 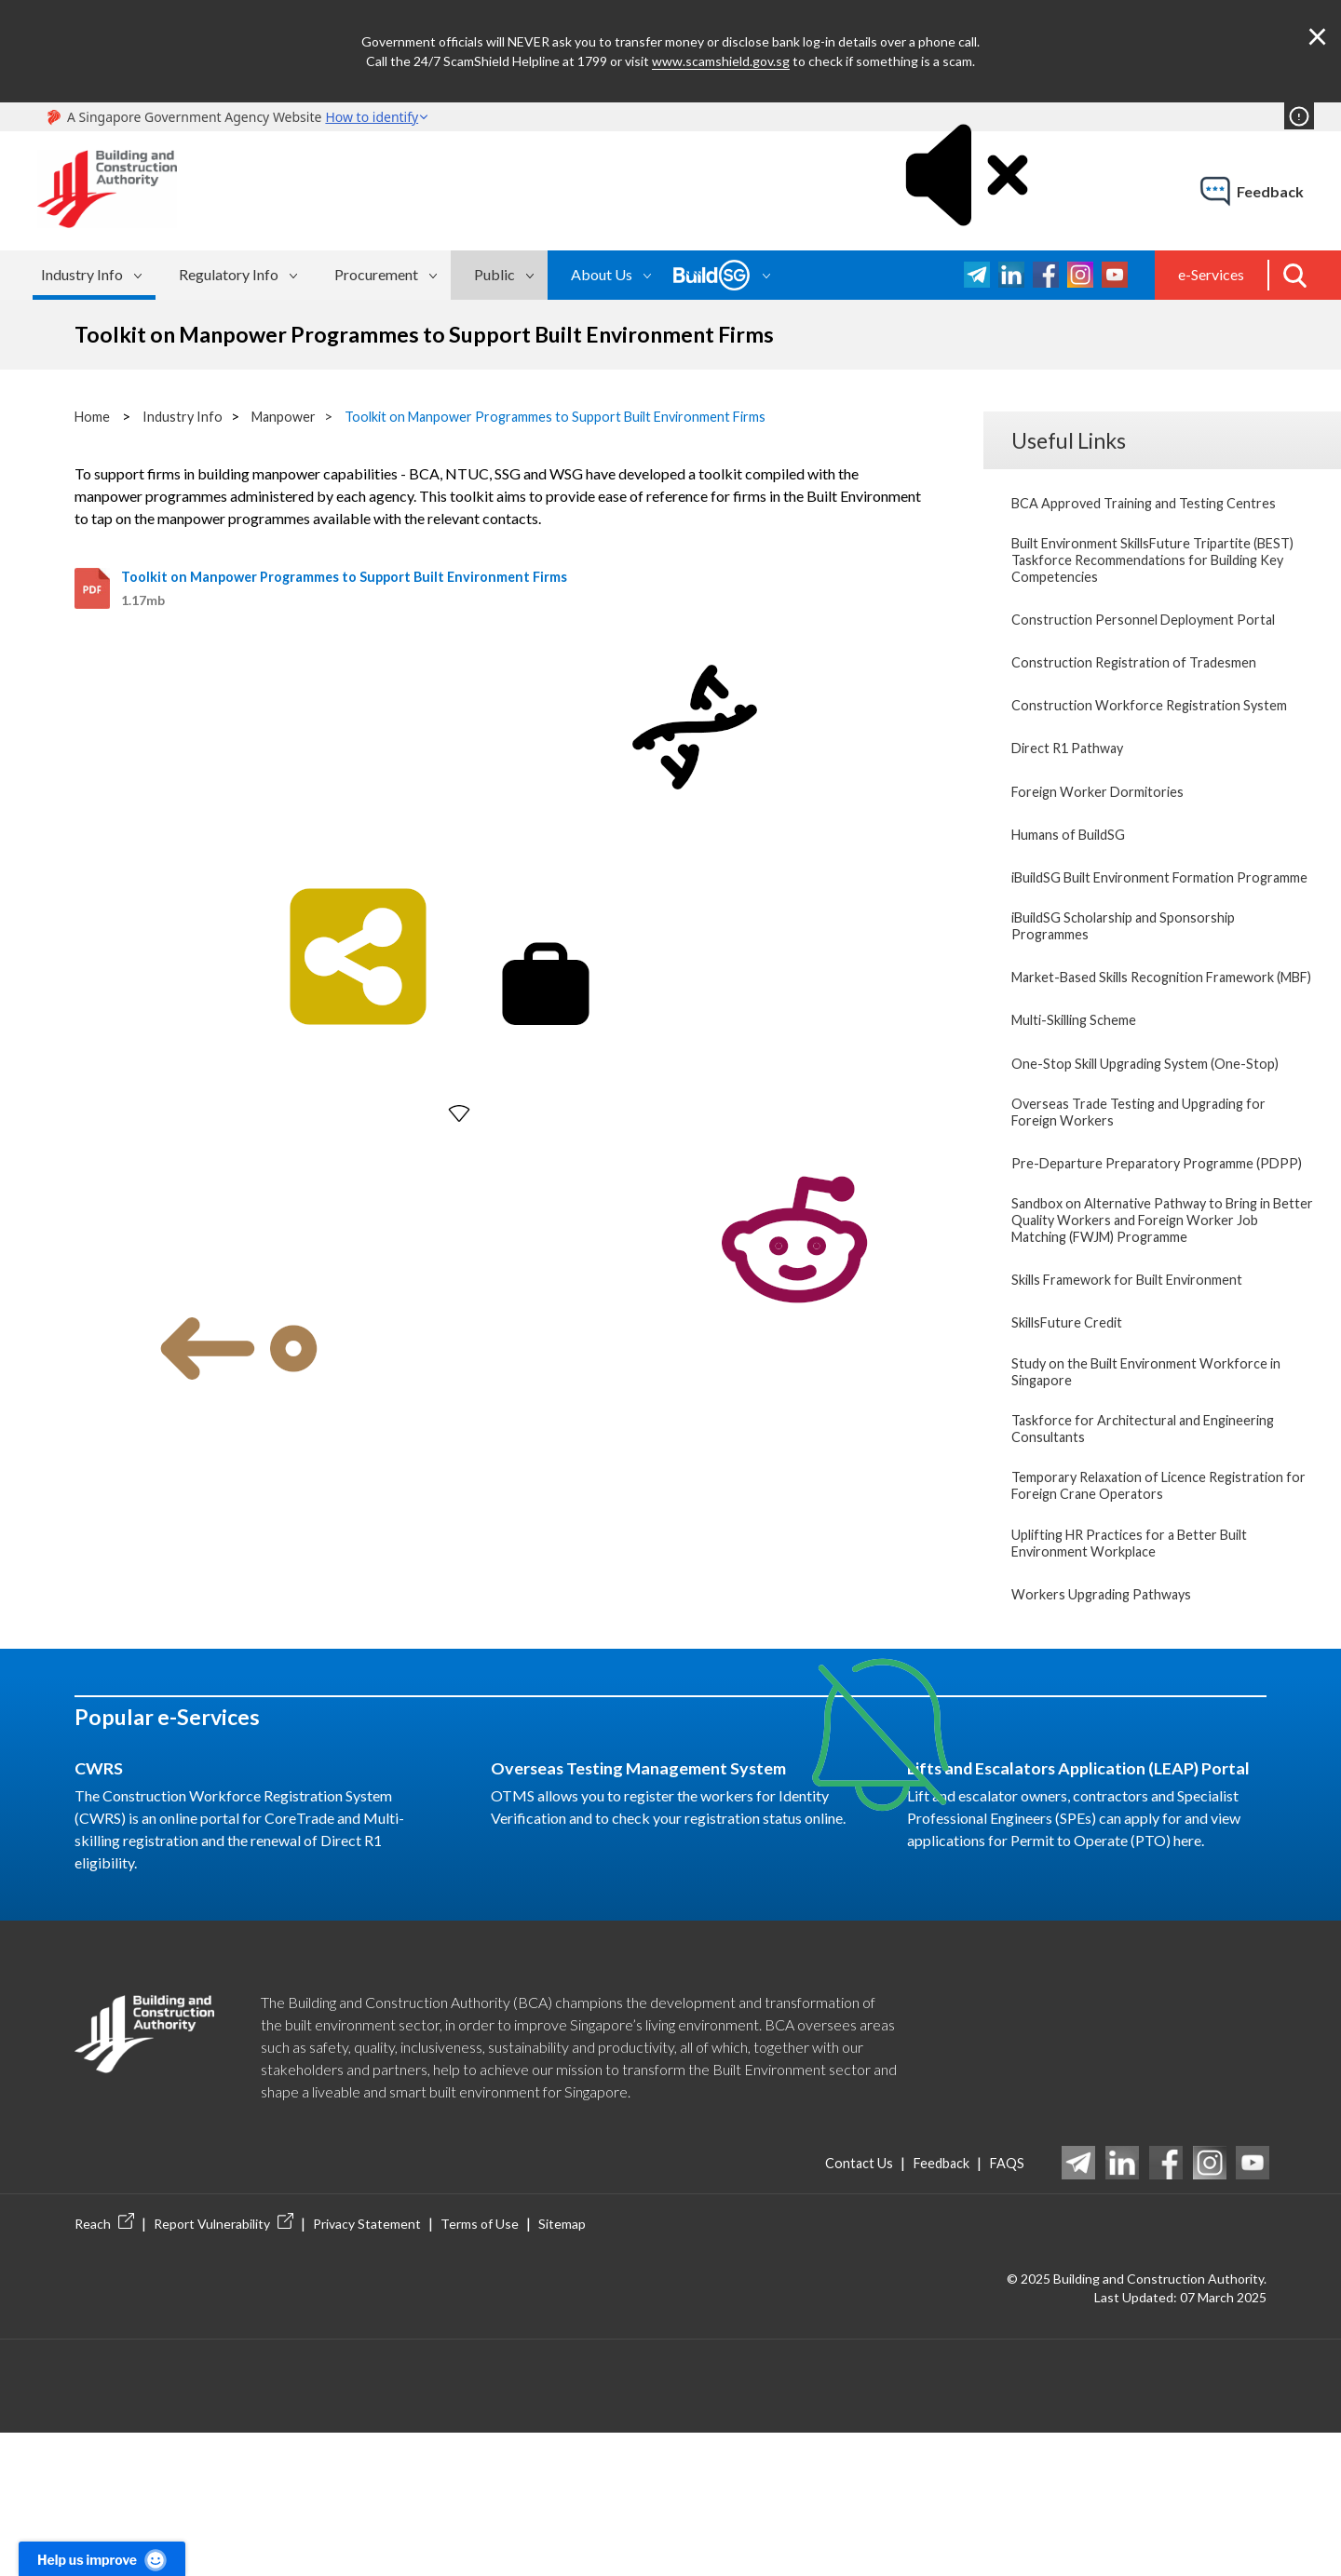 What do you see at coordinates (882, 1734) in the screenshot?
I see `mute notifications` at bounding box center [882, 1734].